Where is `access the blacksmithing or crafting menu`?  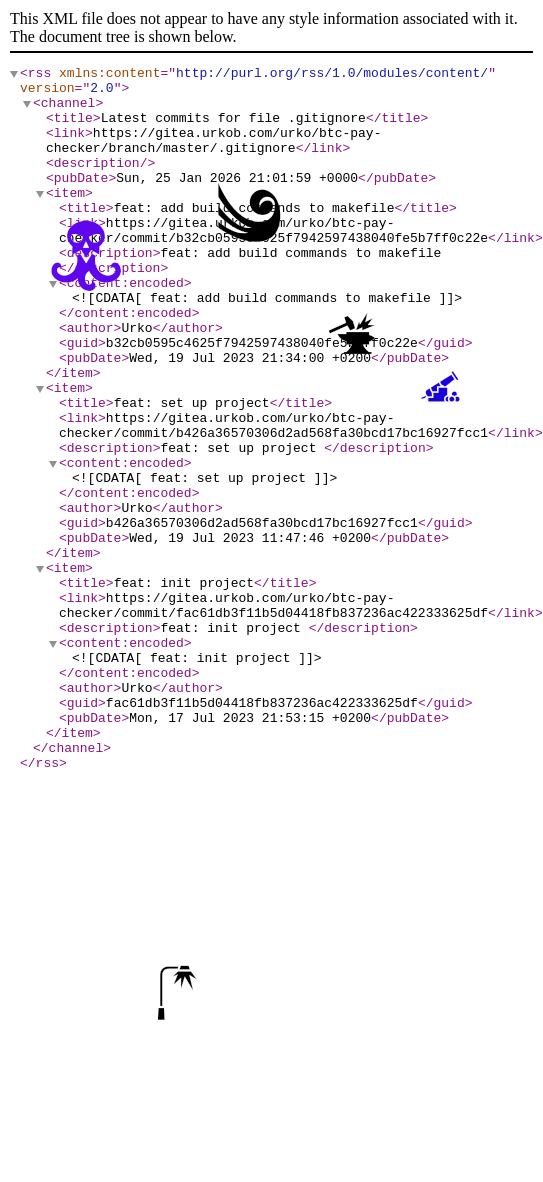
access the blacksmithing or crafting menu is located at coordinates (352, 331).